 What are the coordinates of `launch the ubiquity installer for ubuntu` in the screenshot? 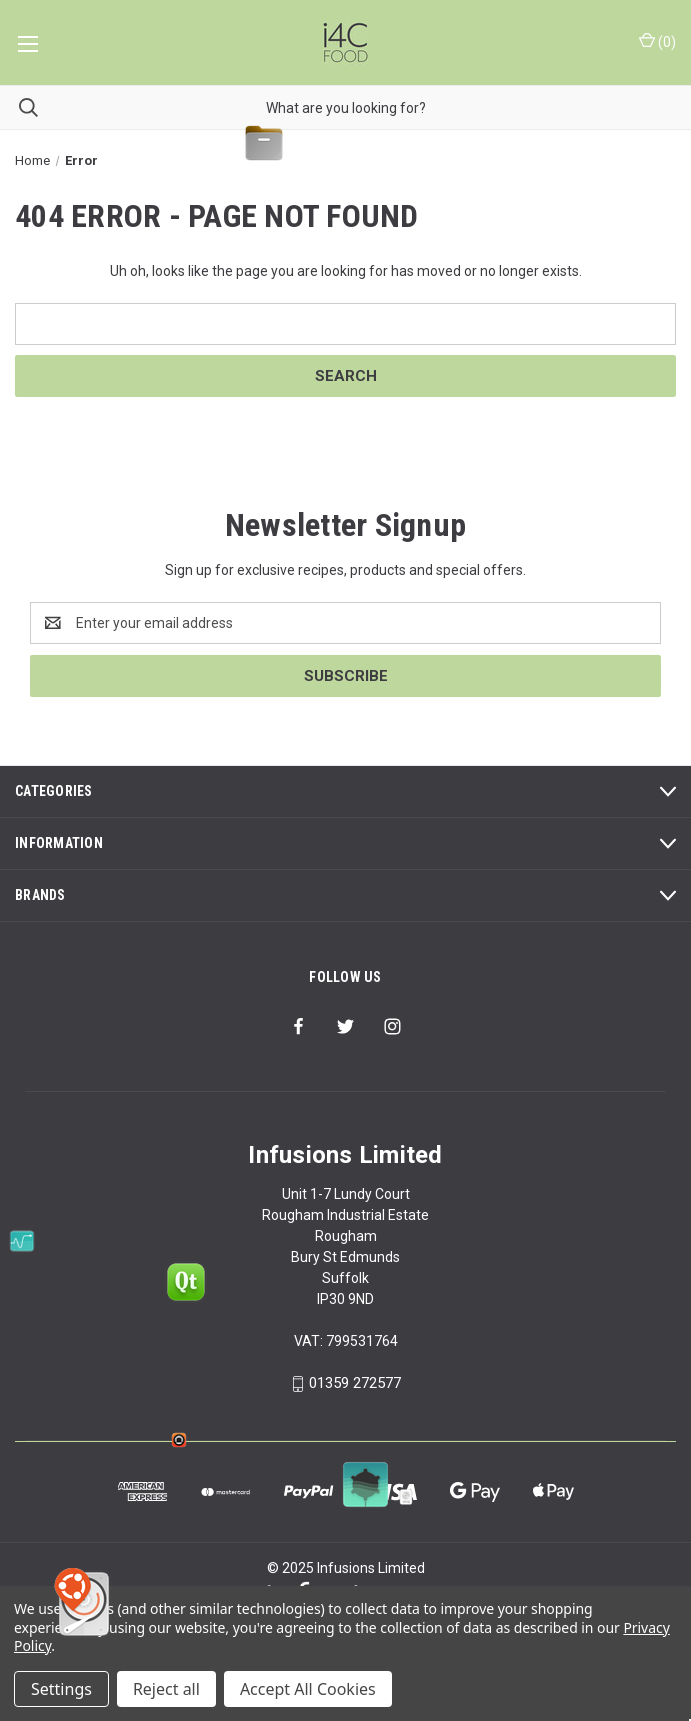 It's located at (84, 1604).